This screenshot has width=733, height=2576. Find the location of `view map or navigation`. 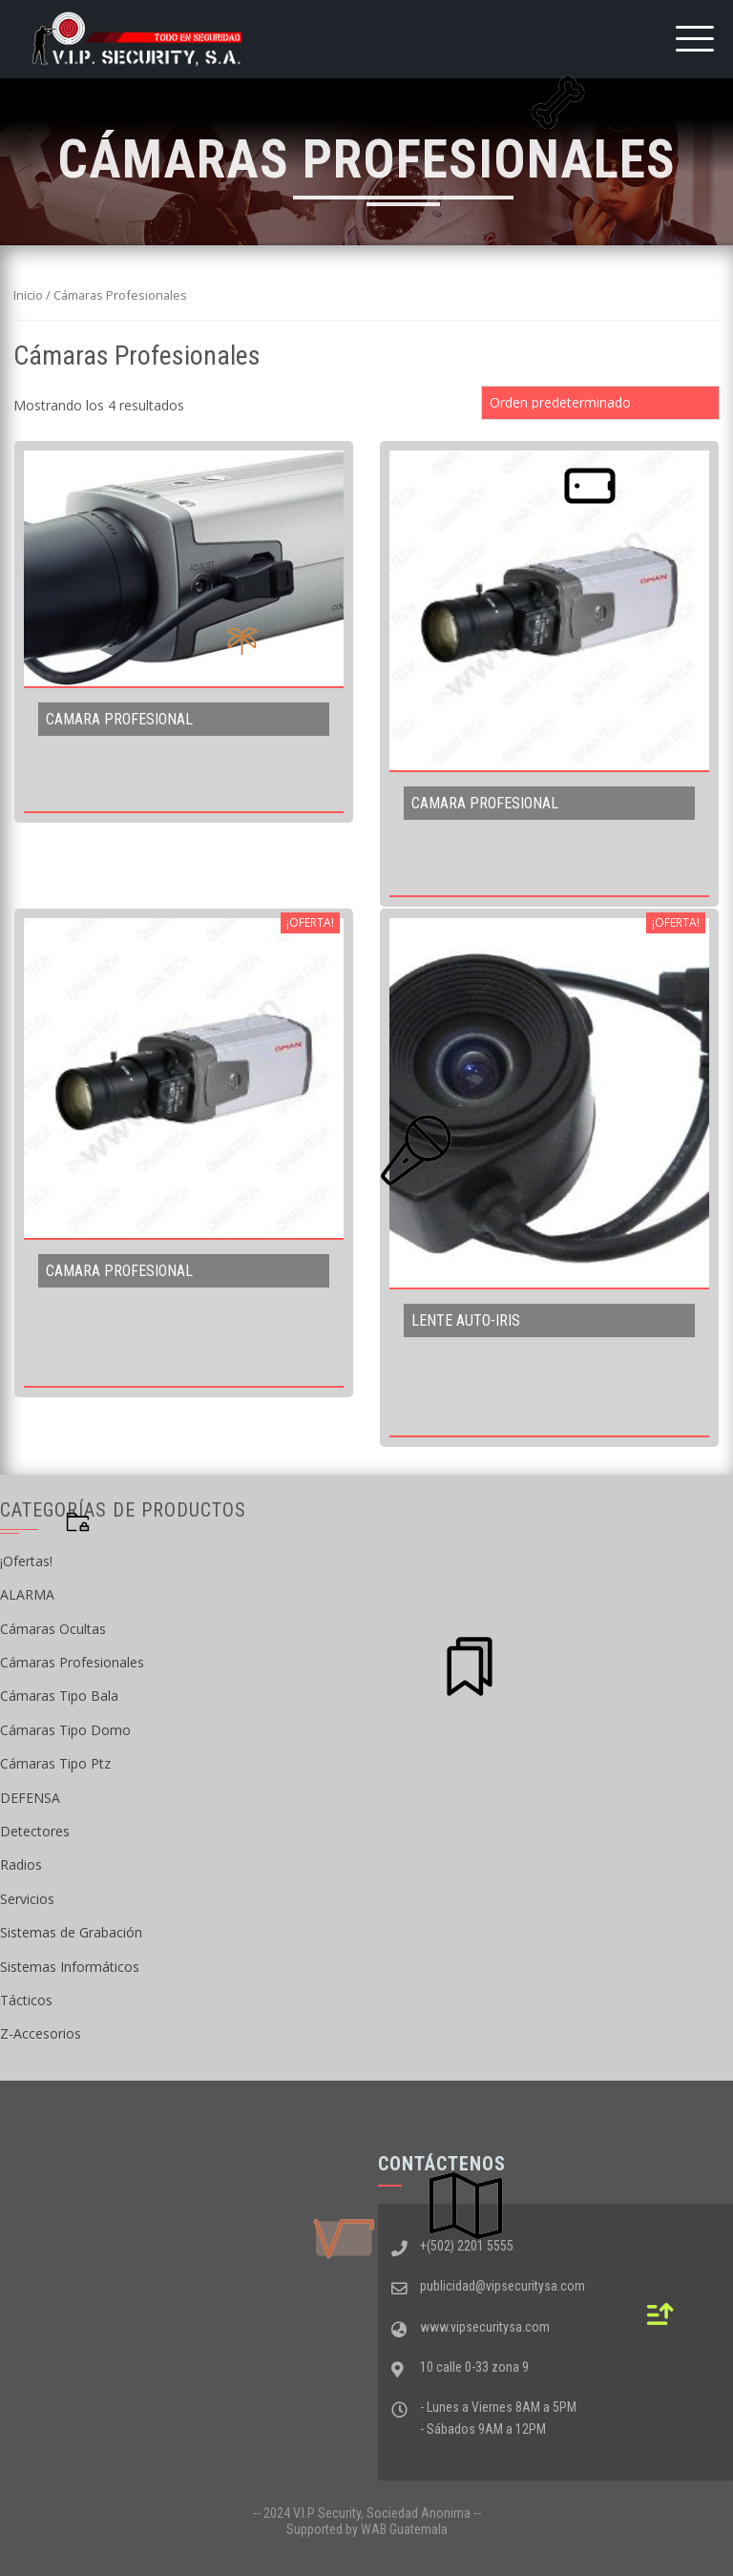

view map or navigation is located at coordinates (466, 2206).